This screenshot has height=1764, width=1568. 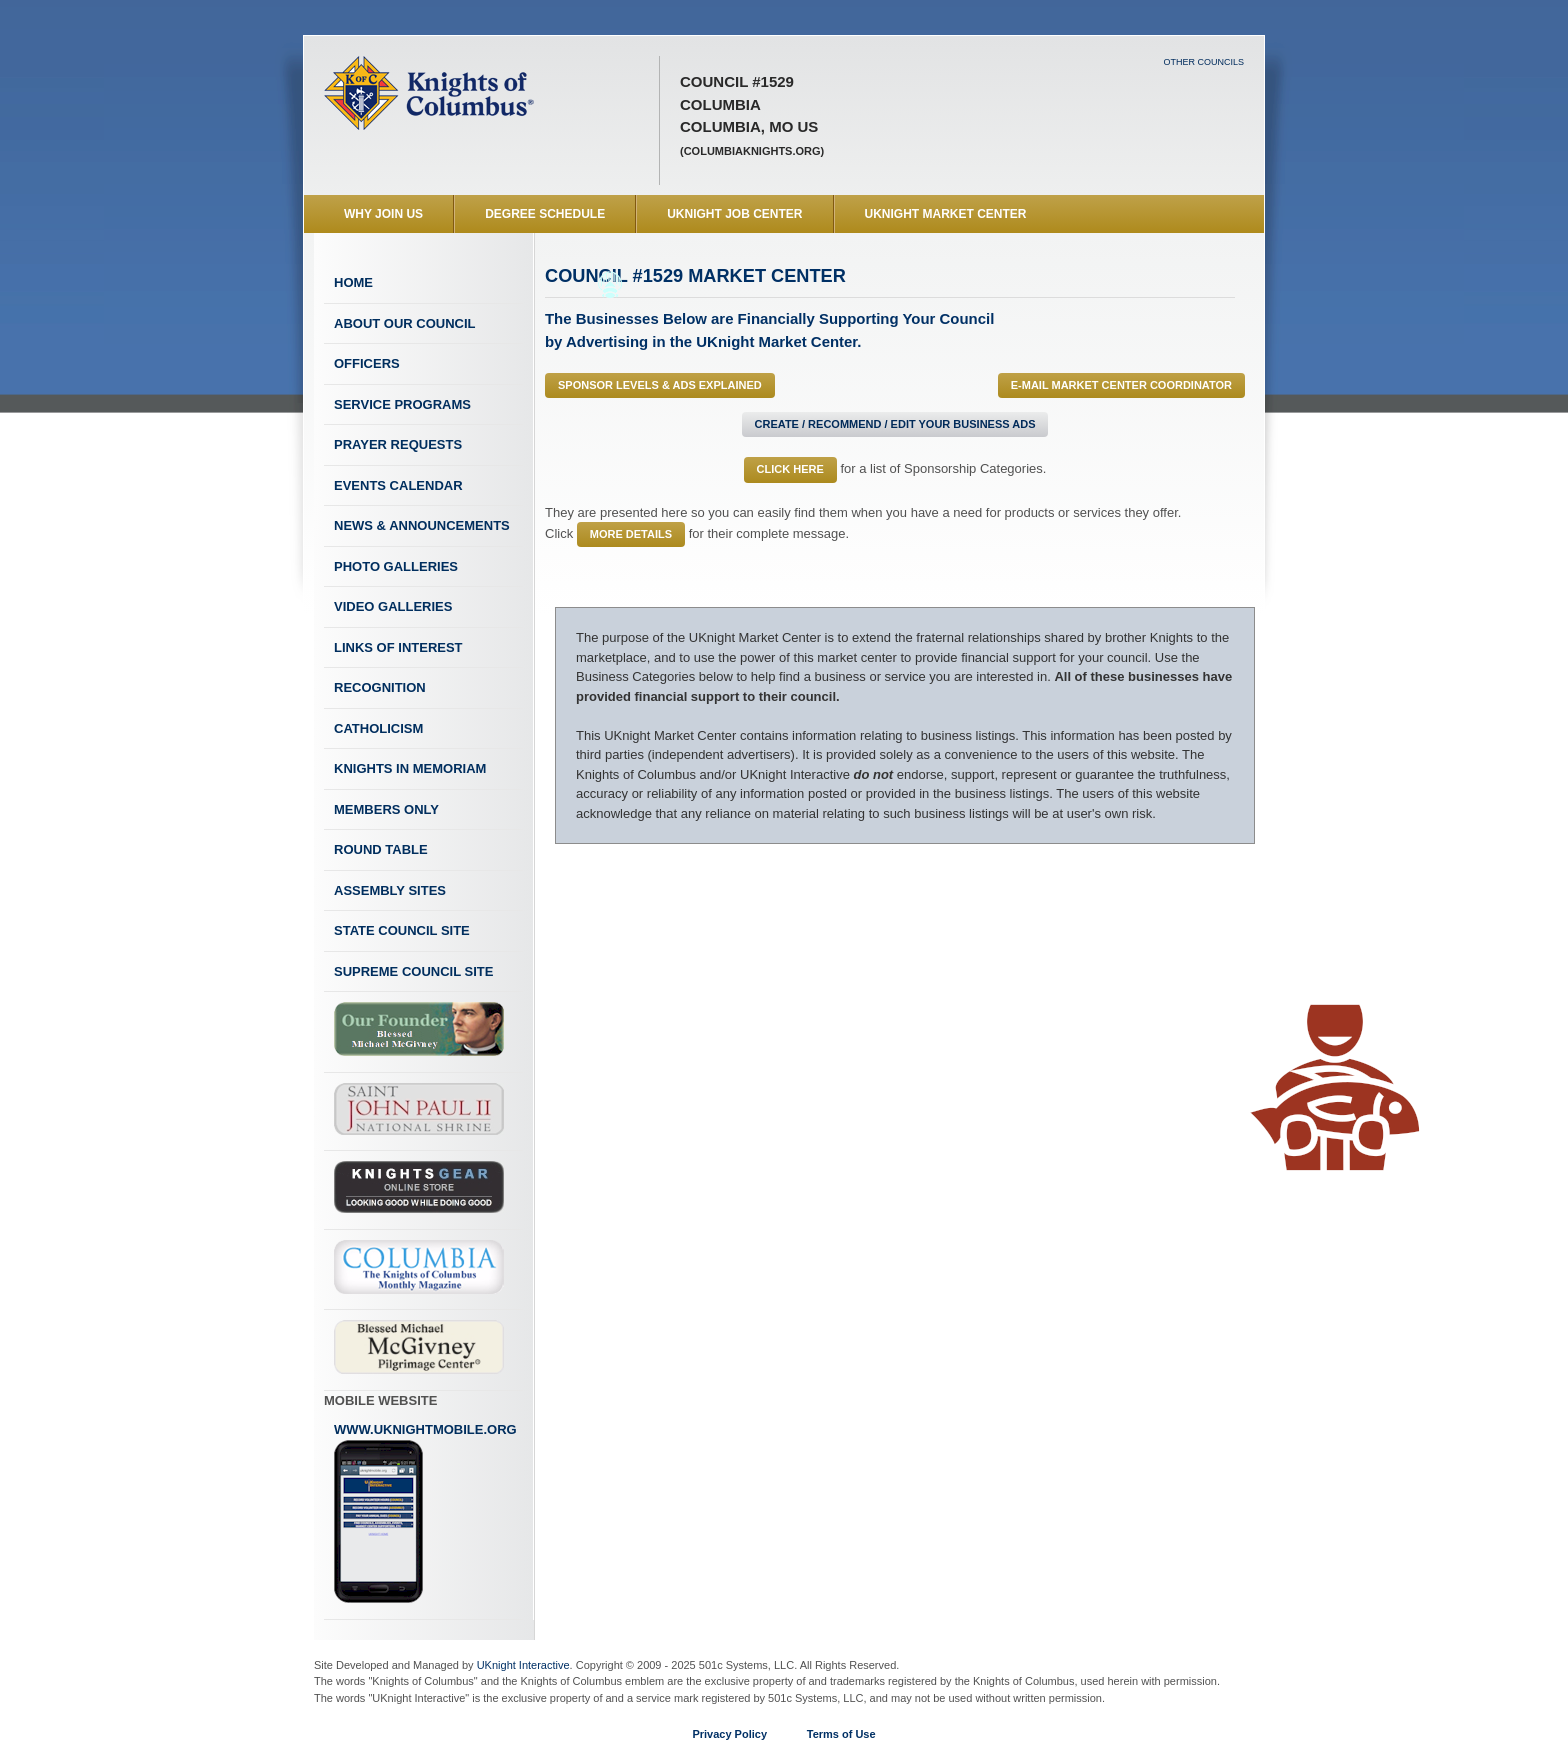 What do you see at coordinates (1335, 1088) in the screenshot?
I see `fishing mini-game or activity` at bounding box center [1335, 1088].